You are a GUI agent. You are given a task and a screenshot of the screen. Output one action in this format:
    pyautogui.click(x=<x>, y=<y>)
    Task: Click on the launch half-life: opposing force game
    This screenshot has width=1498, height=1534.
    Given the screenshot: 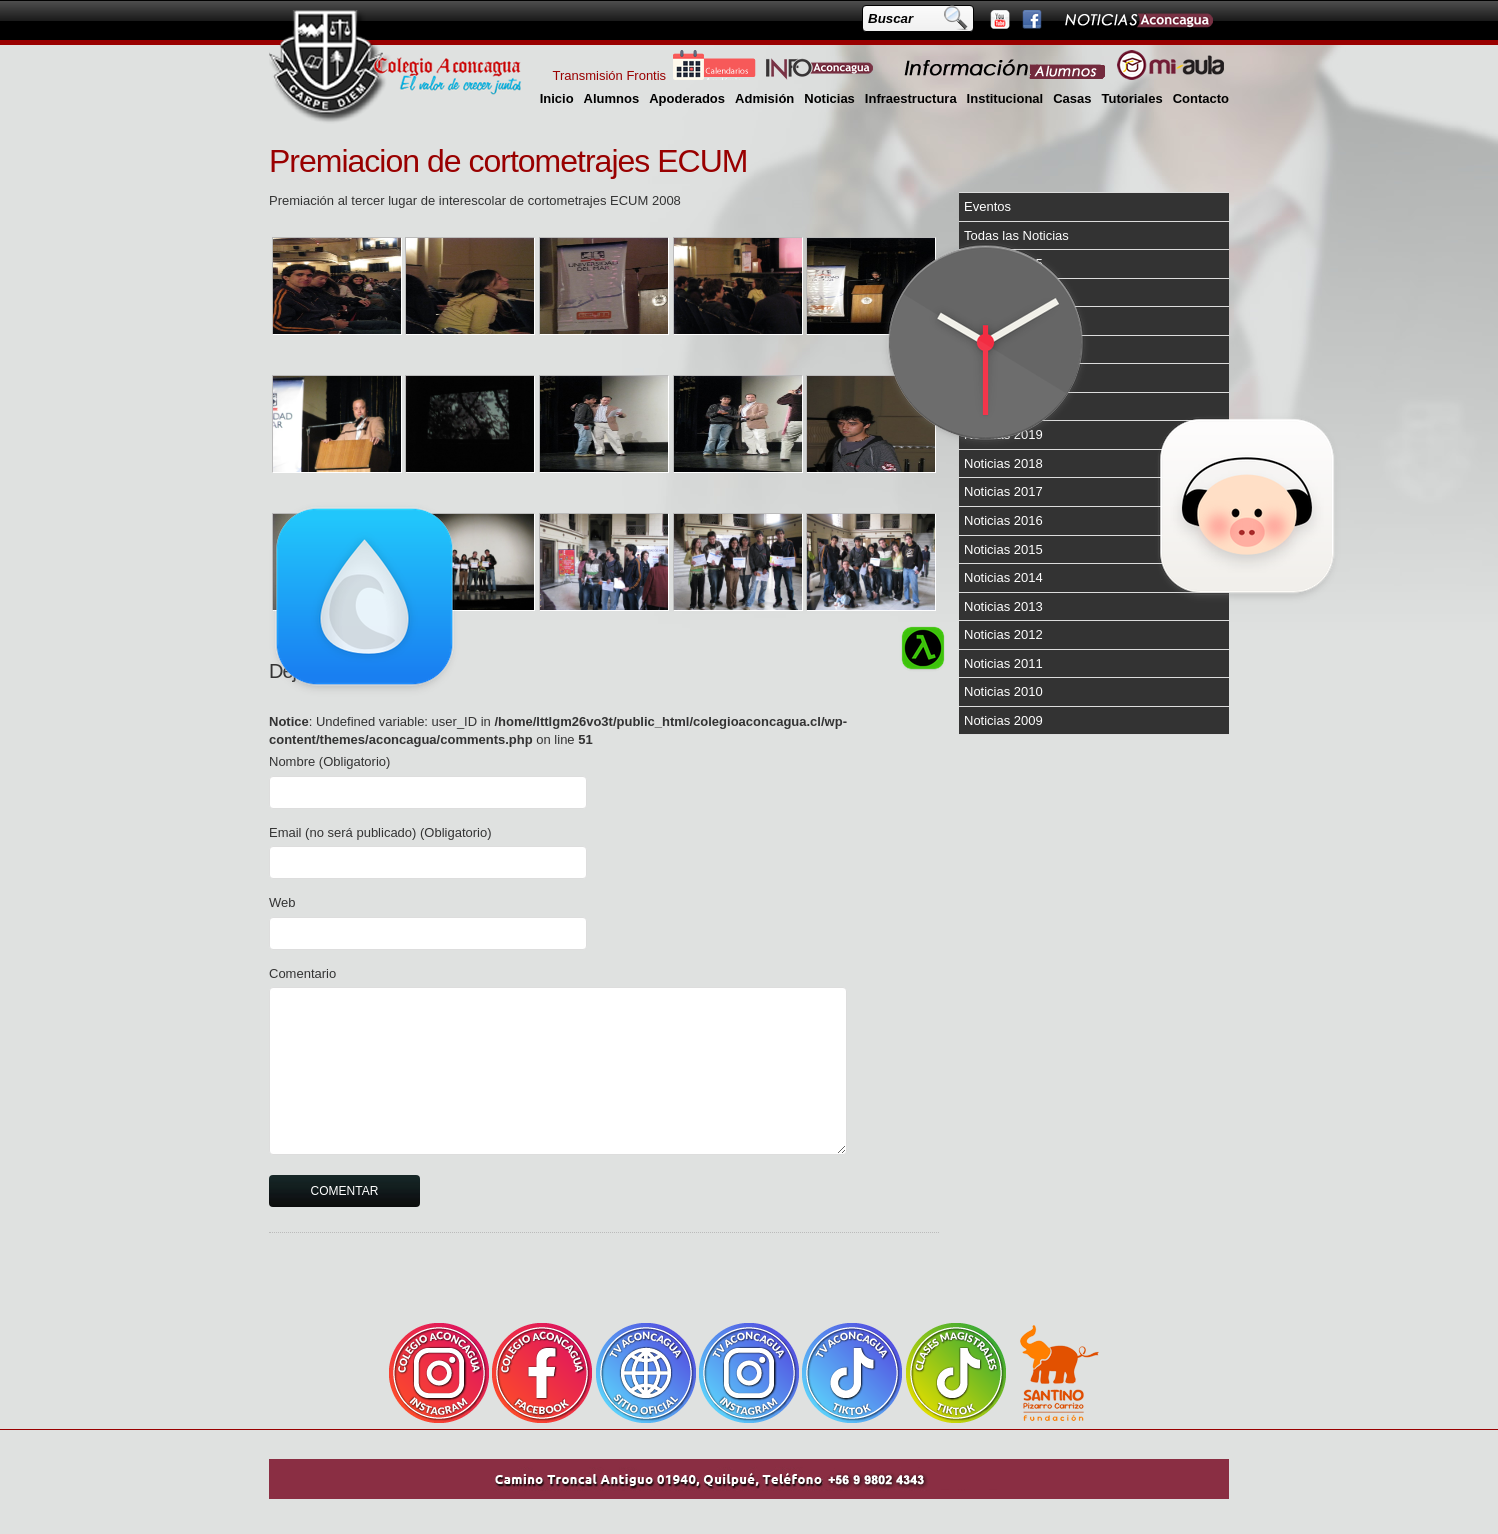 What is the action you would take?
    pyautogui.click(x=923, y=648)
    